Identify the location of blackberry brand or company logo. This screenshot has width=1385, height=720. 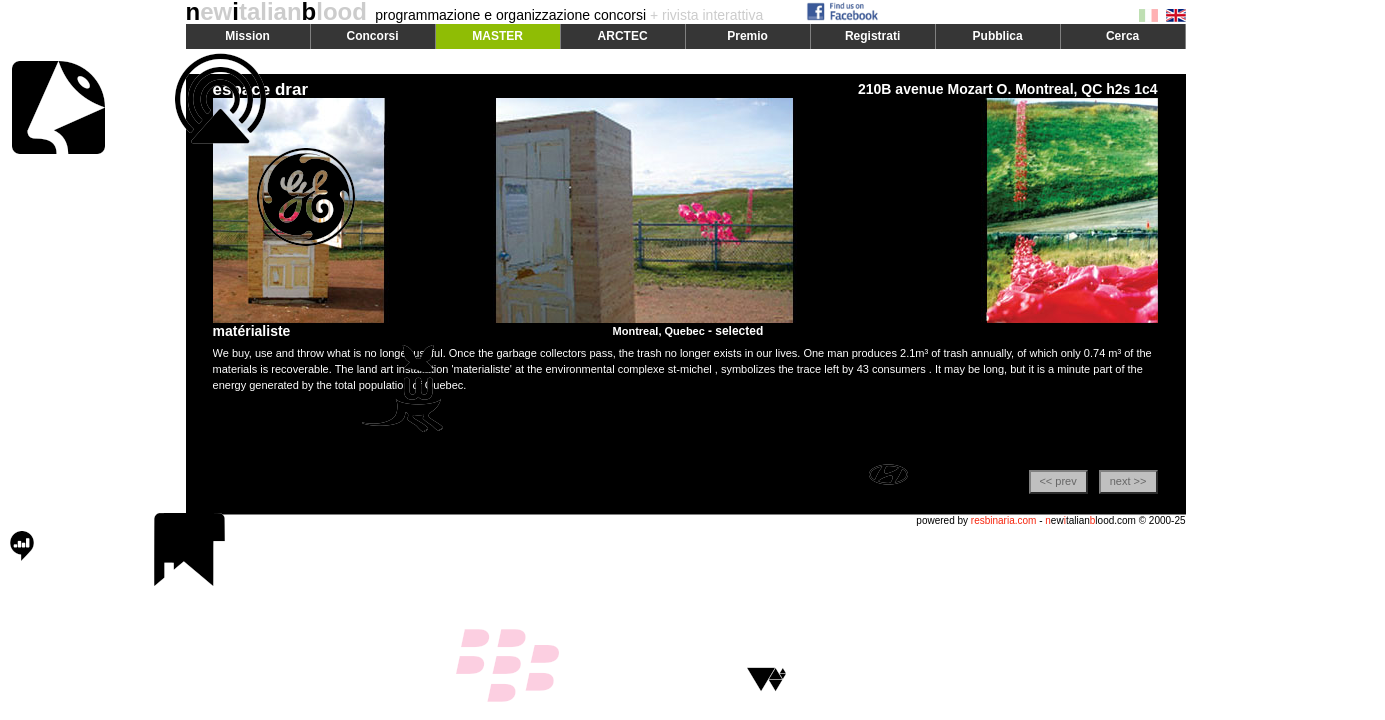
(507, 665).